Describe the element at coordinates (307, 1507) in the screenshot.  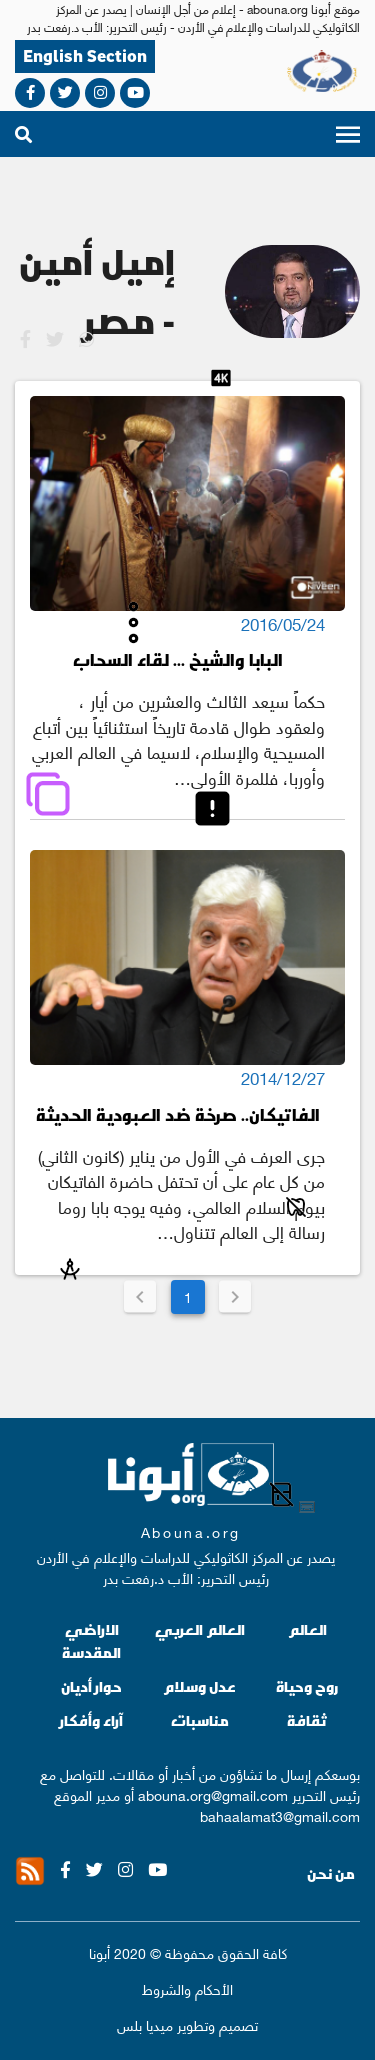
I see `open on-screen keyboard` at that location.